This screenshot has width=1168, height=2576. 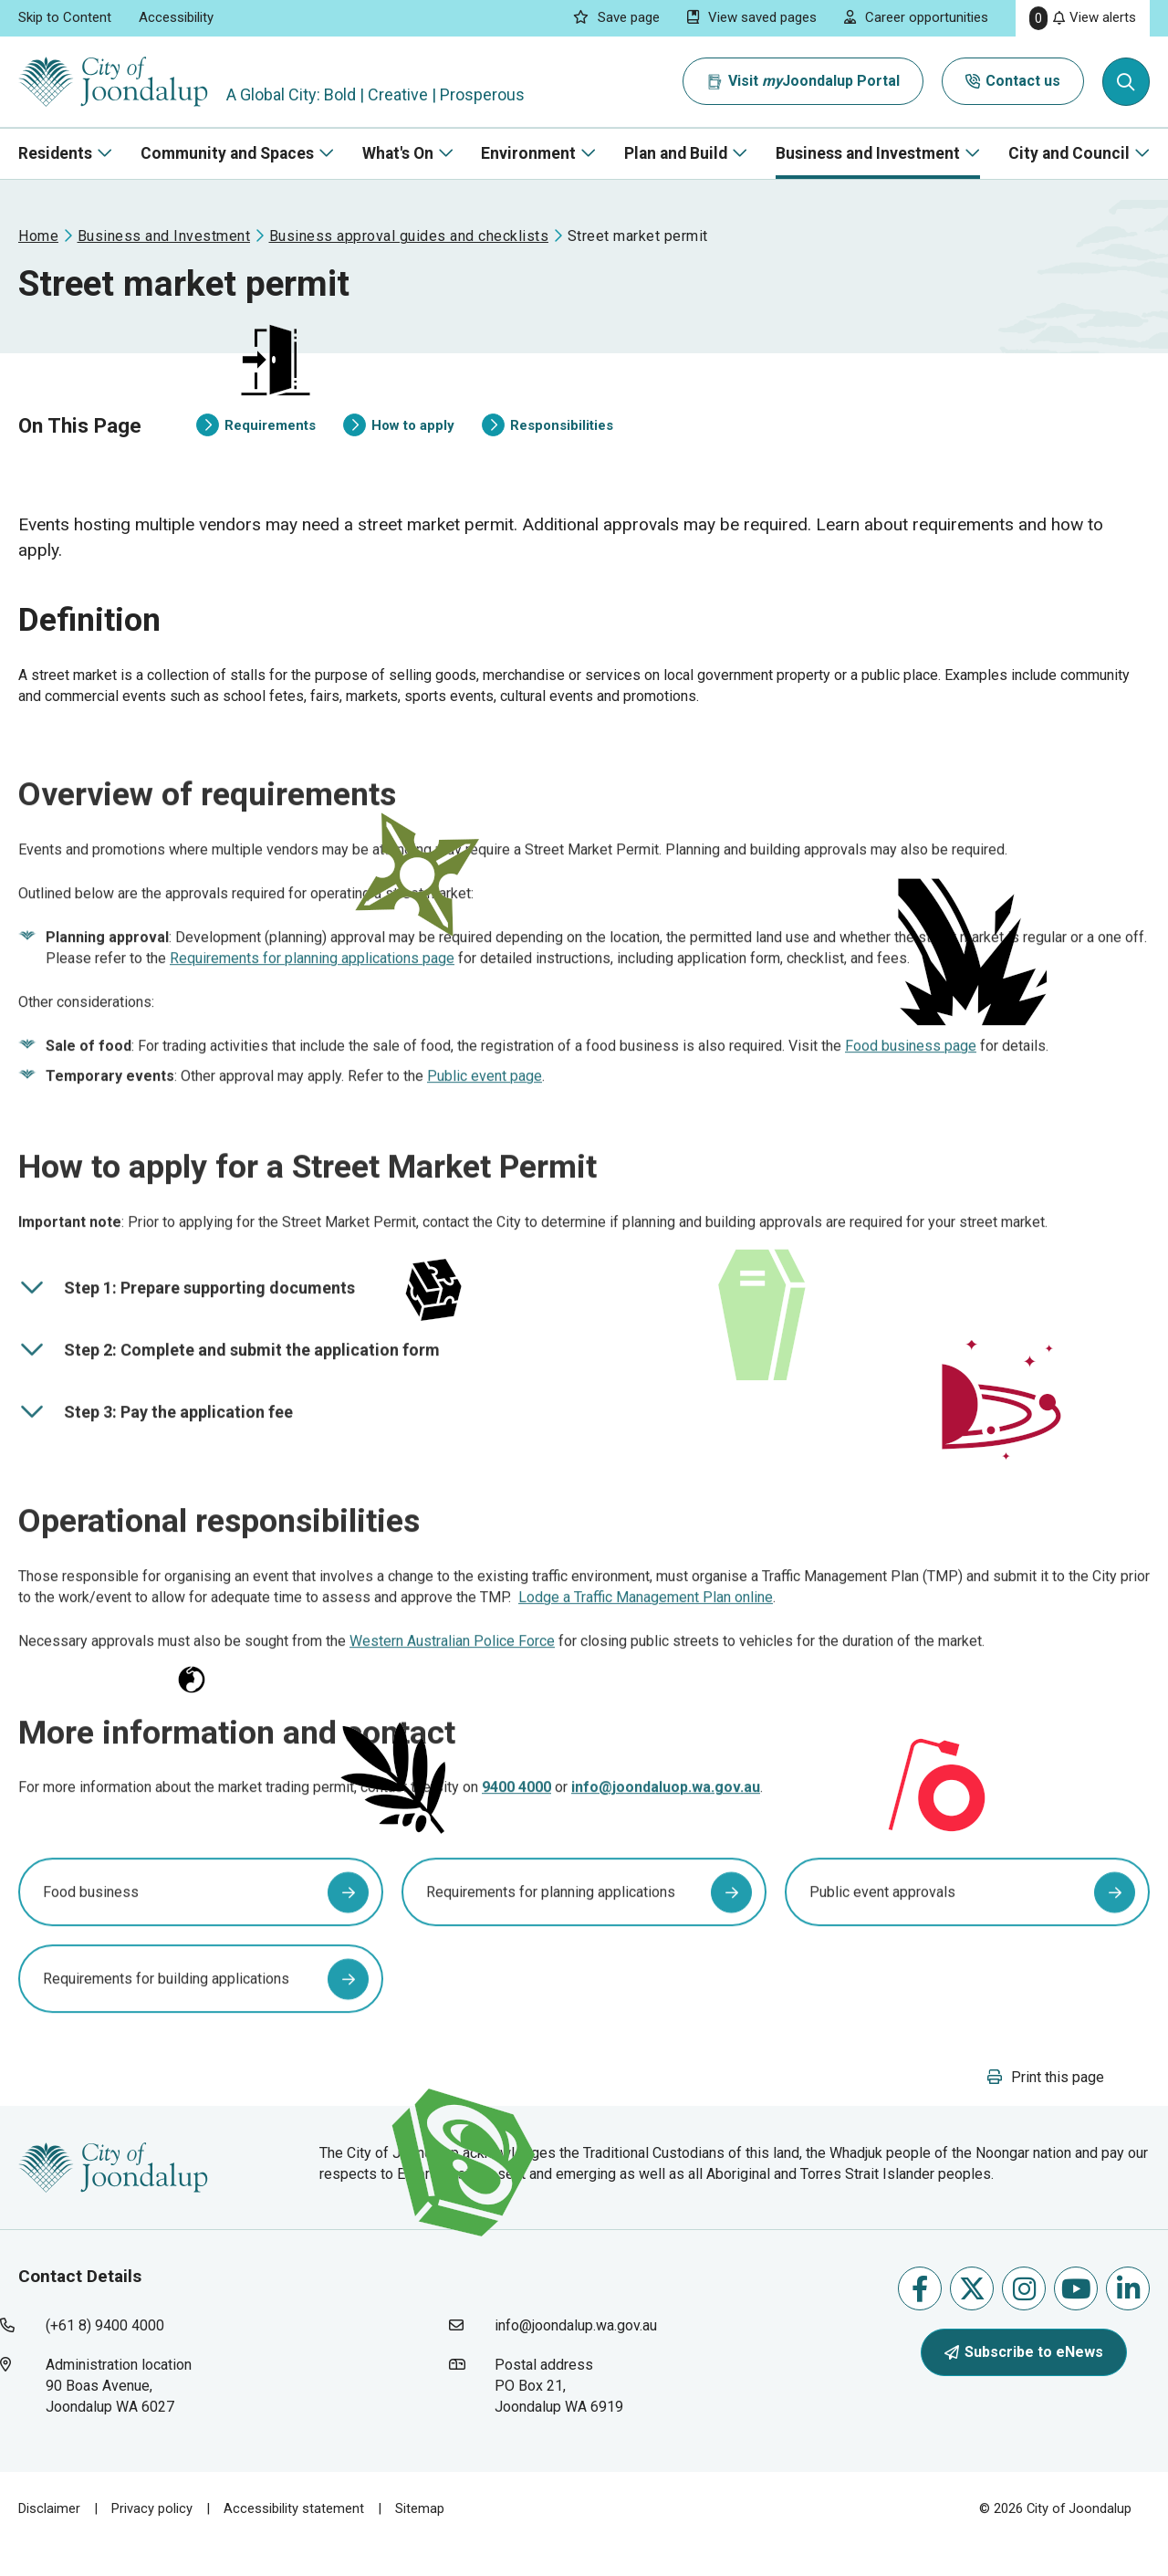 I want to click on access vehicle repair or tire change tools, so click(x=936, y=1785).